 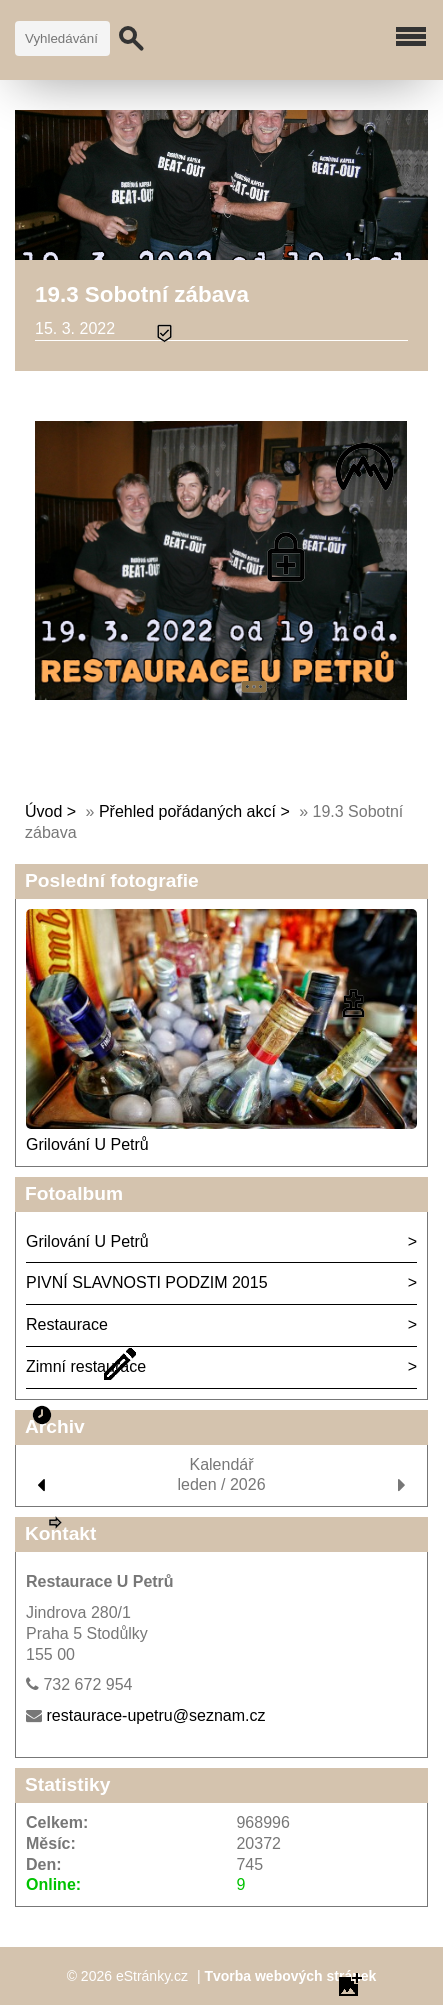 What do you see at coordinates (164, 333) in the screenshot?
I see `mark a location as visited` at bounding box center [164, 333].